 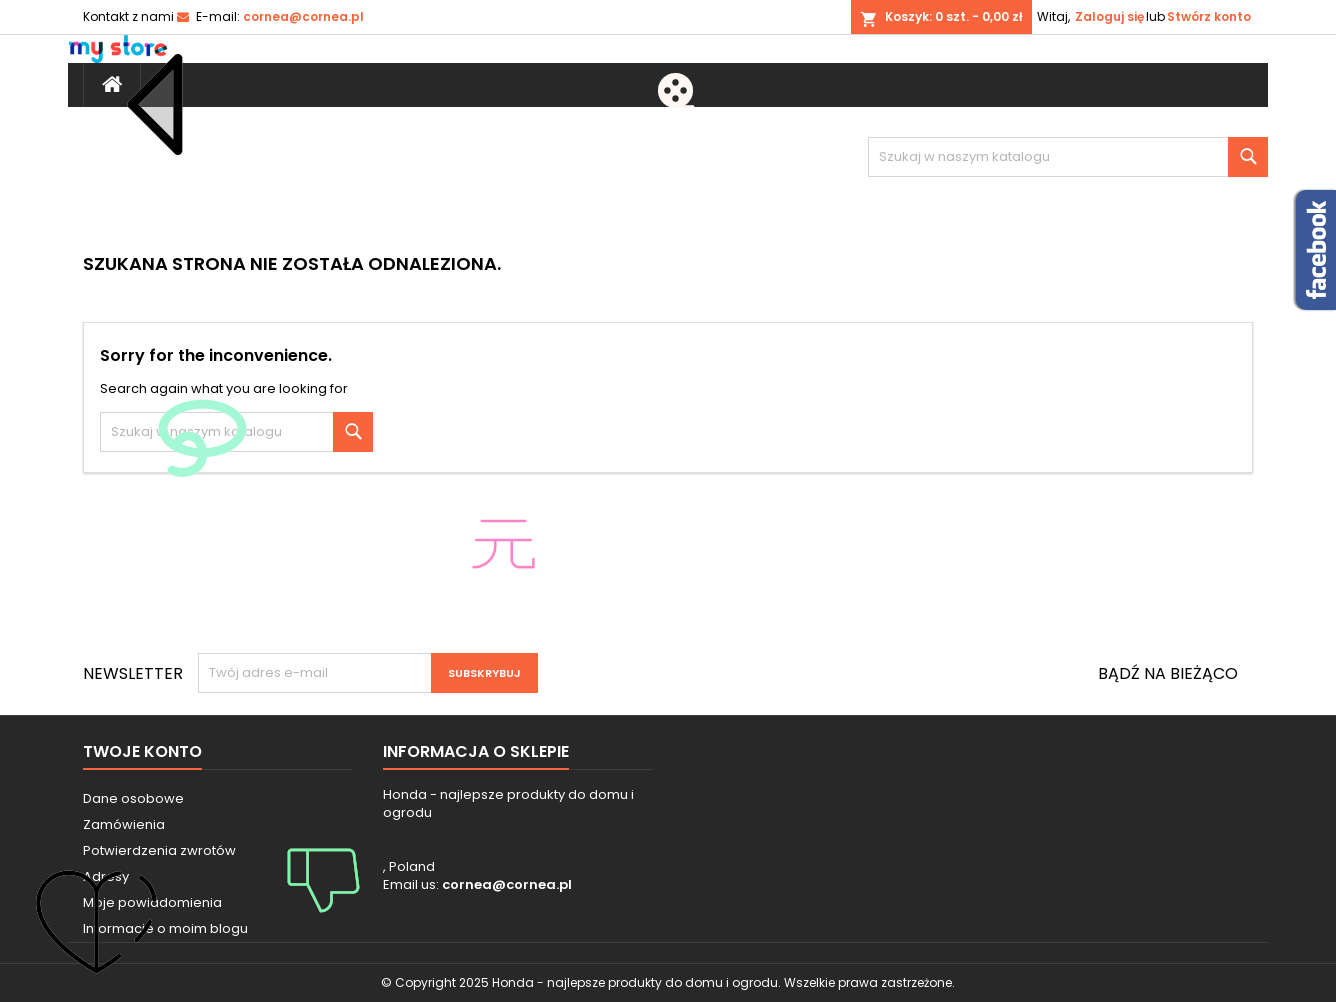 I want to click on dislike or downvote content, so click(x=323, y=876).